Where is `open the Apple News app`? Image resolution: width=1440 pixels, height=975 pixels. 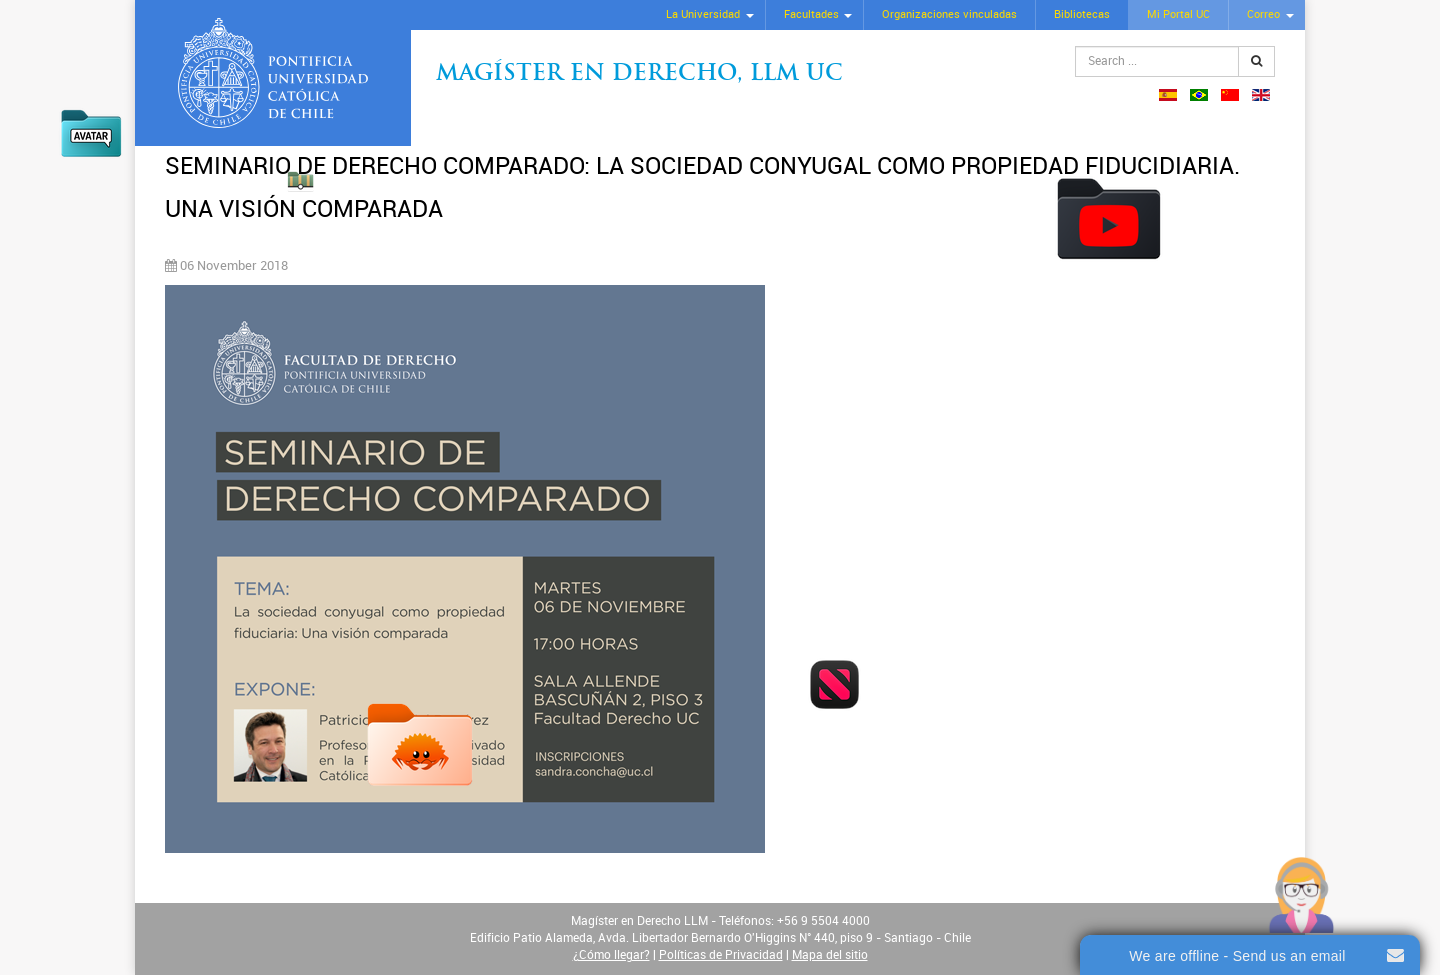 open the Apple News app is located at coordinates (834, 684).